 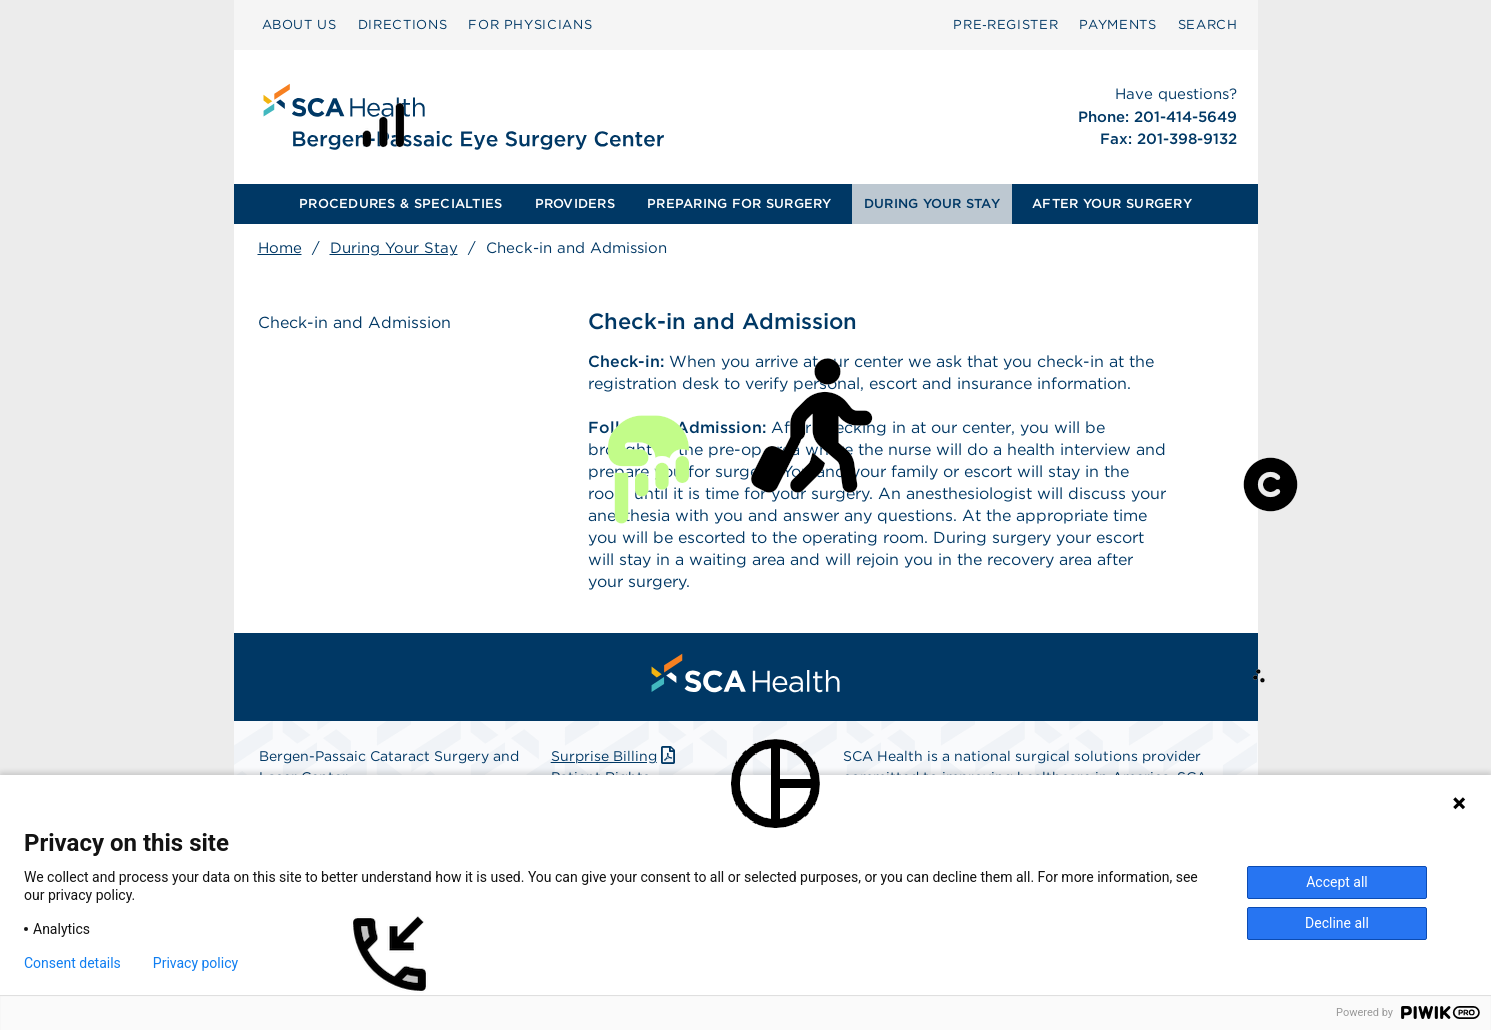 What do you see at coordinates (775, 783) in the screenshot?
I see `view data breakdown or statistics` at bounding box center [775, 783].